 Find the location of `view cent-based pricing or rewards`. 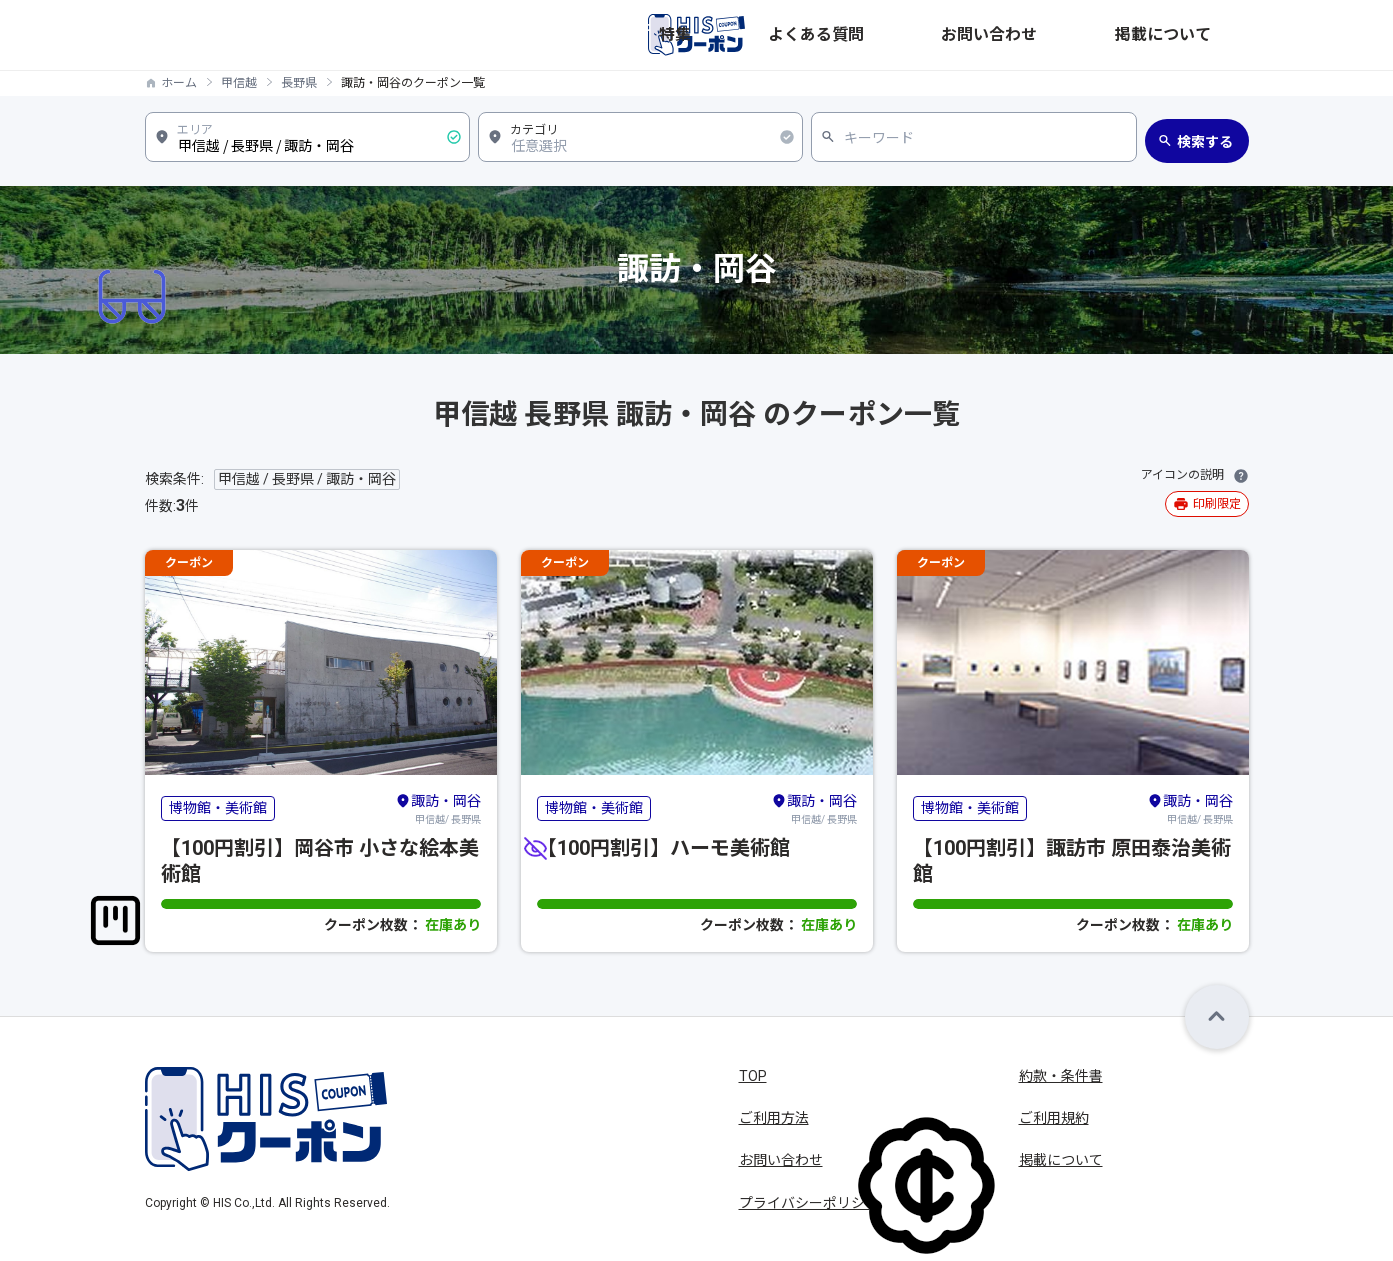

view cent-based pricing or rewards is located at coordinates (926, 1185).